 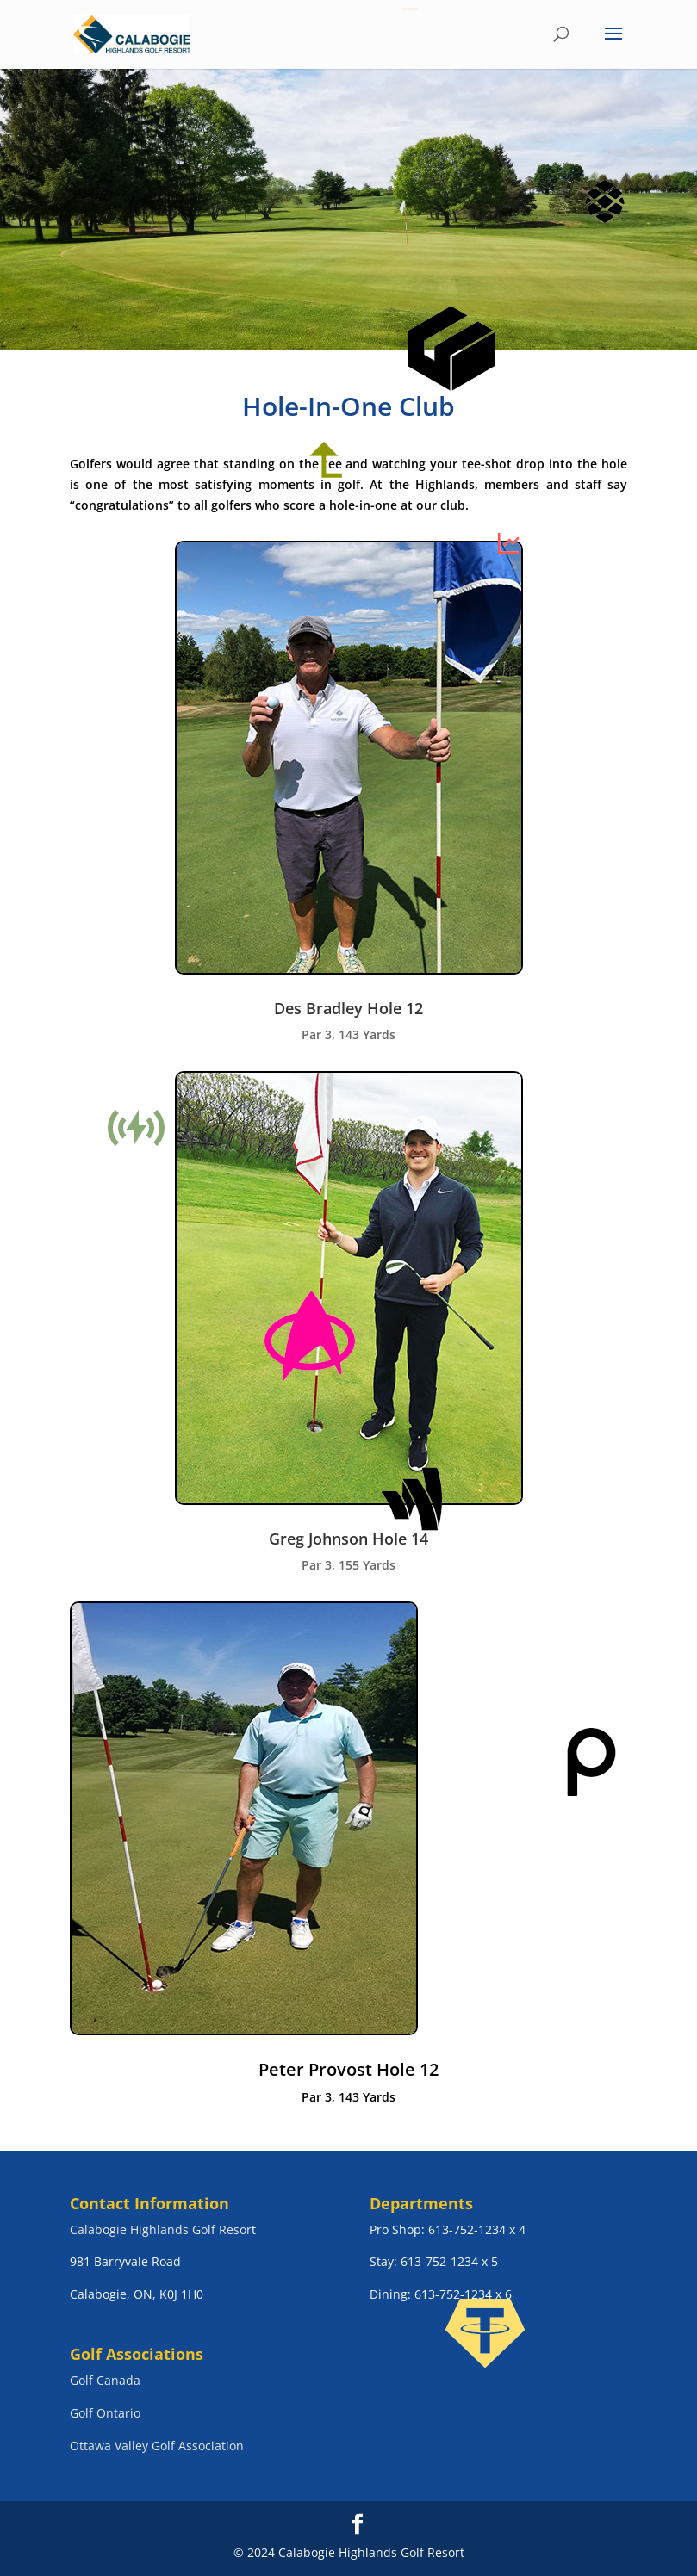 What do you see at coordinates (412, 1499) in the screenshot?
I see `access google wallet for payments` at bounding box center [412, 1499].